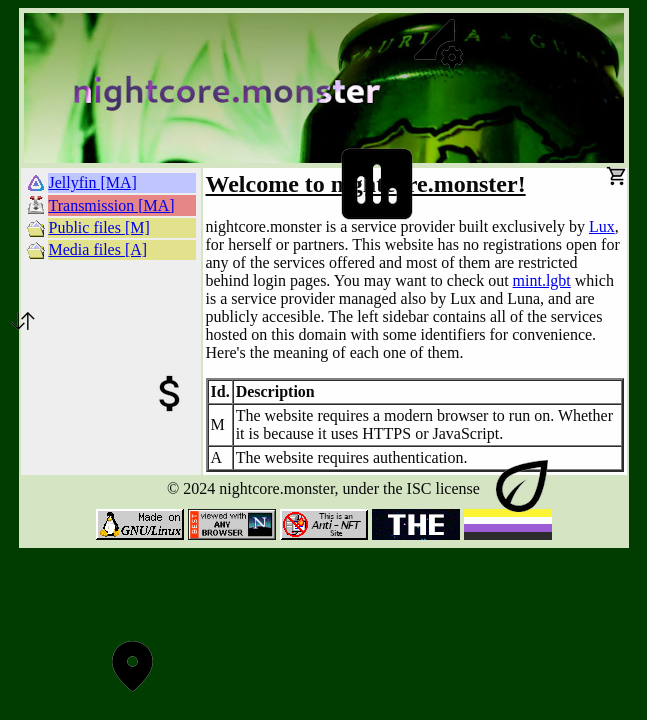 The width and height of the screenshot is (647, 720). Describe the element at coordinates (522, 486) in the screenshot. I see `enable eco-friendly or power-saving mode` at that location.